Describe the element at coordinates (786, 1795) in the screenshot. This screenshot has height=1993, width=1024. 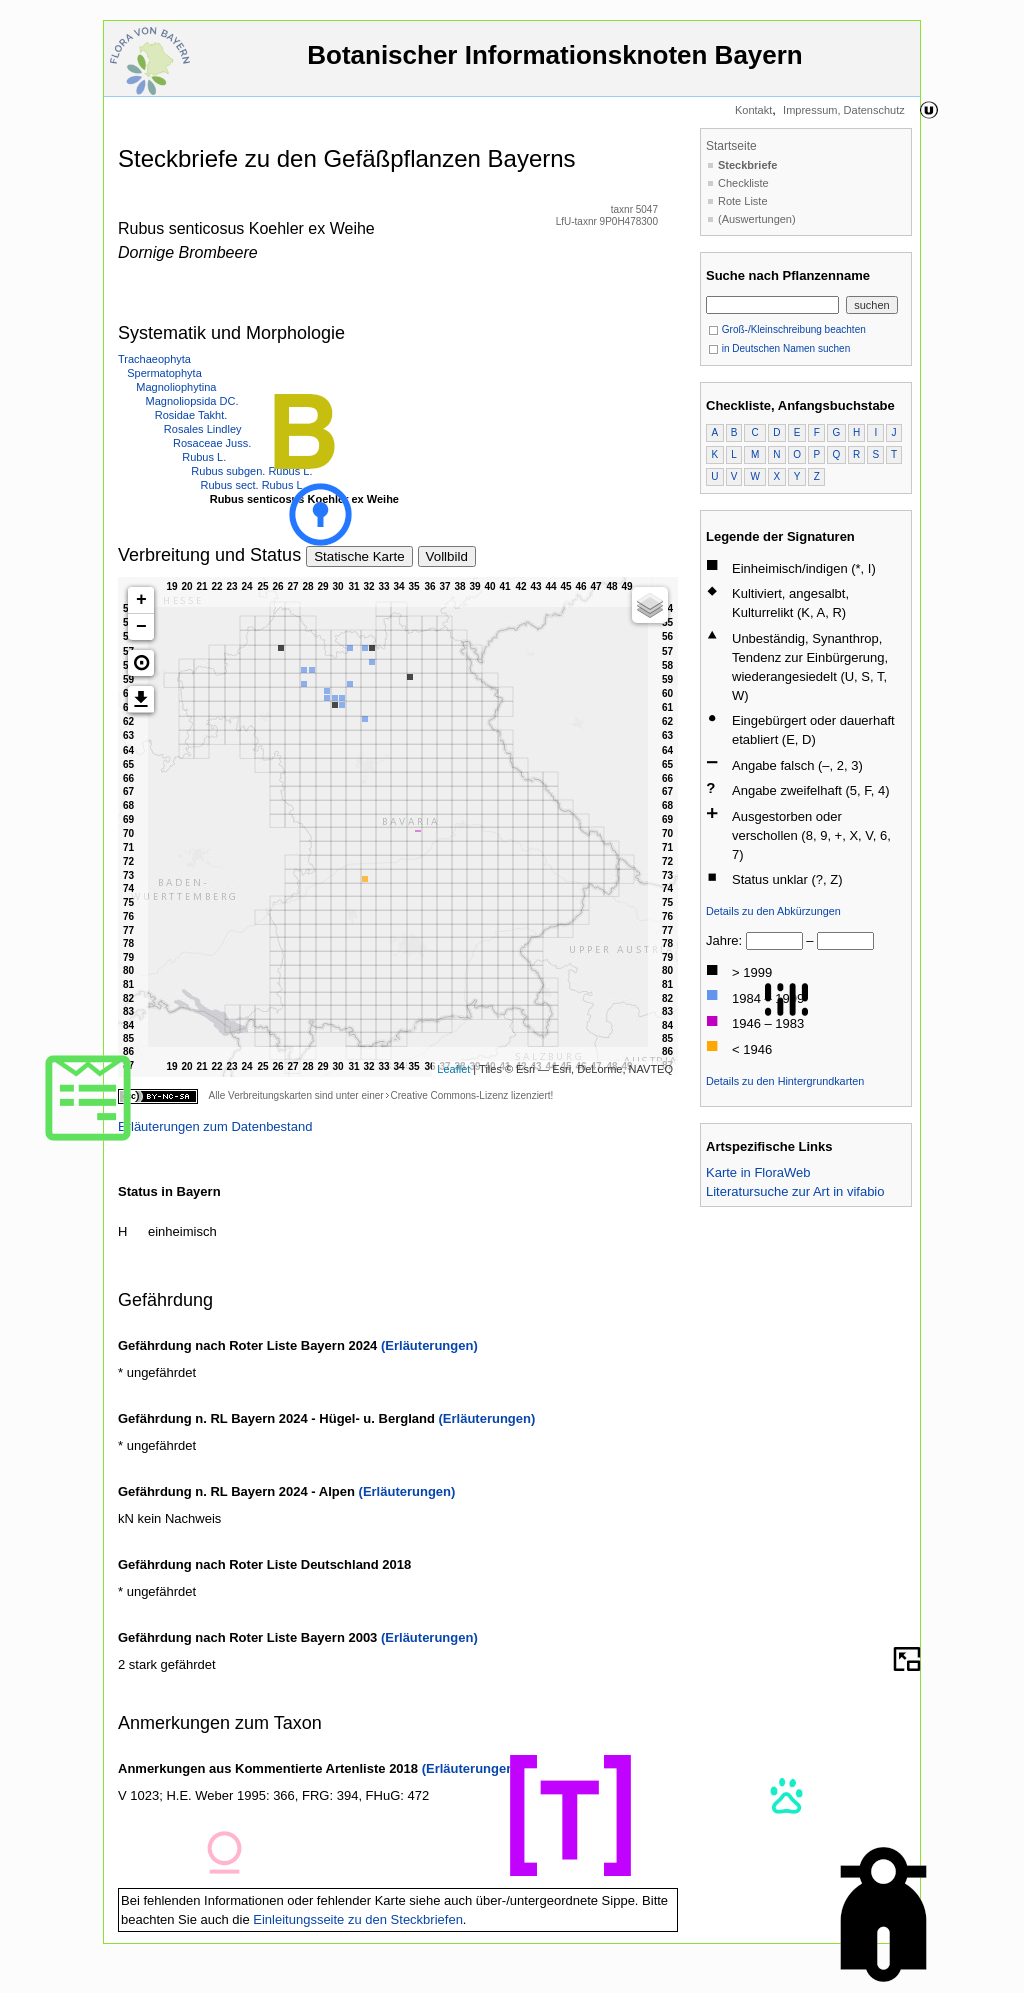
I see `open Baidu app` at that location.